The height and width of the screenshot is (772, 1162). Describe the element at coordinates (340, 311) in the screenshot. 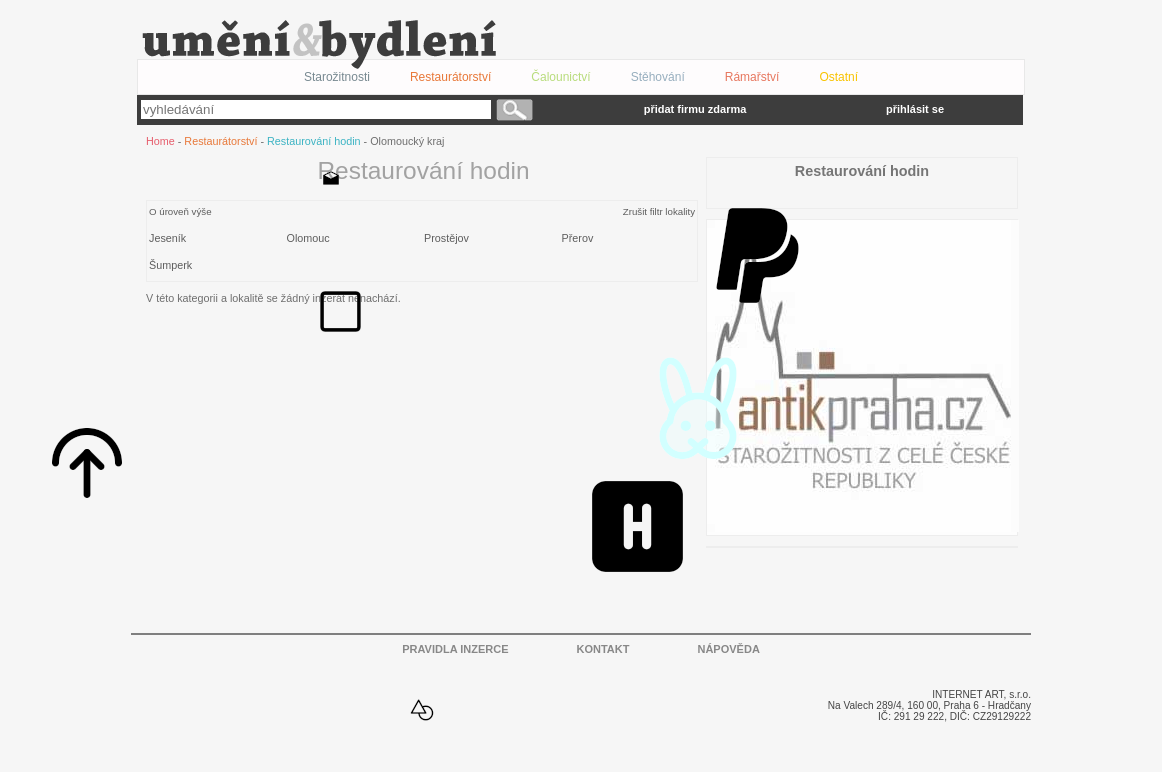

I see `stop media playback` at that location.